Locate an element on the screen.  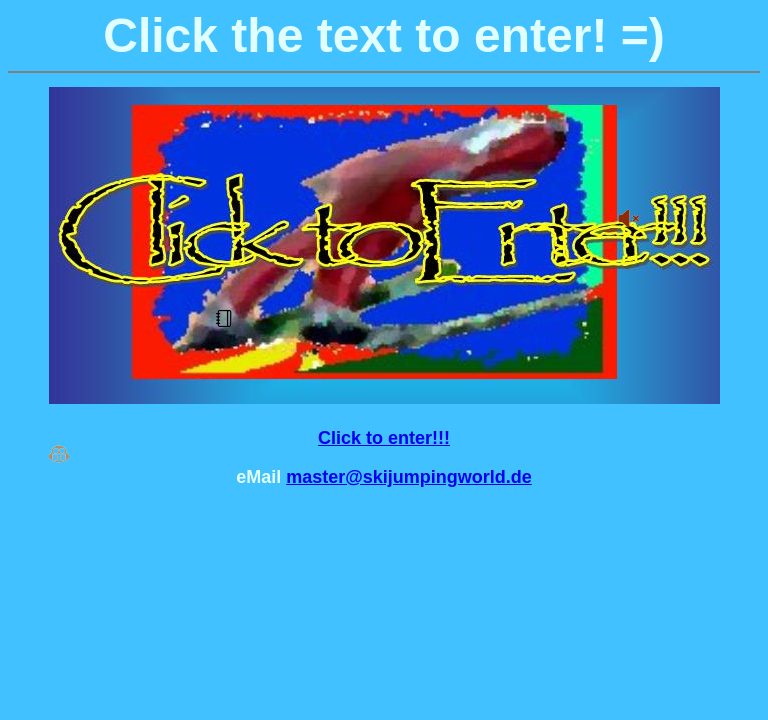
access github copilot AI assistant is located at coordinates (59, 454).